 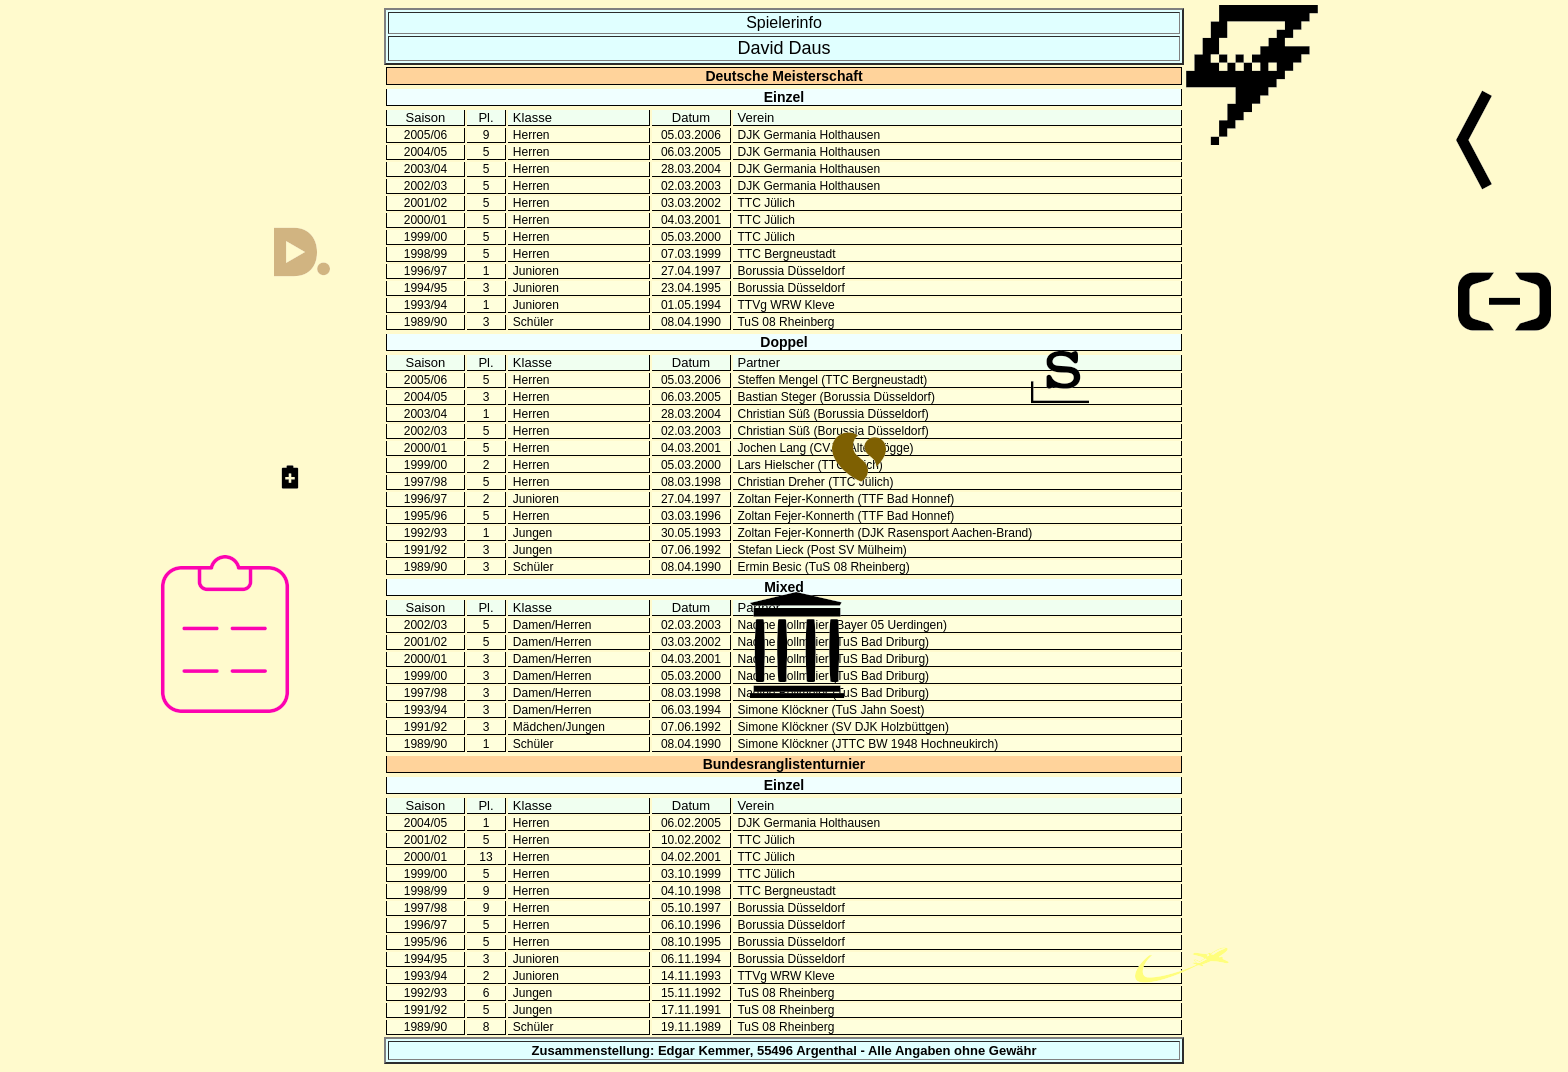 I want to click on slackware linux distribution logo, so click(x=1060, y=377).